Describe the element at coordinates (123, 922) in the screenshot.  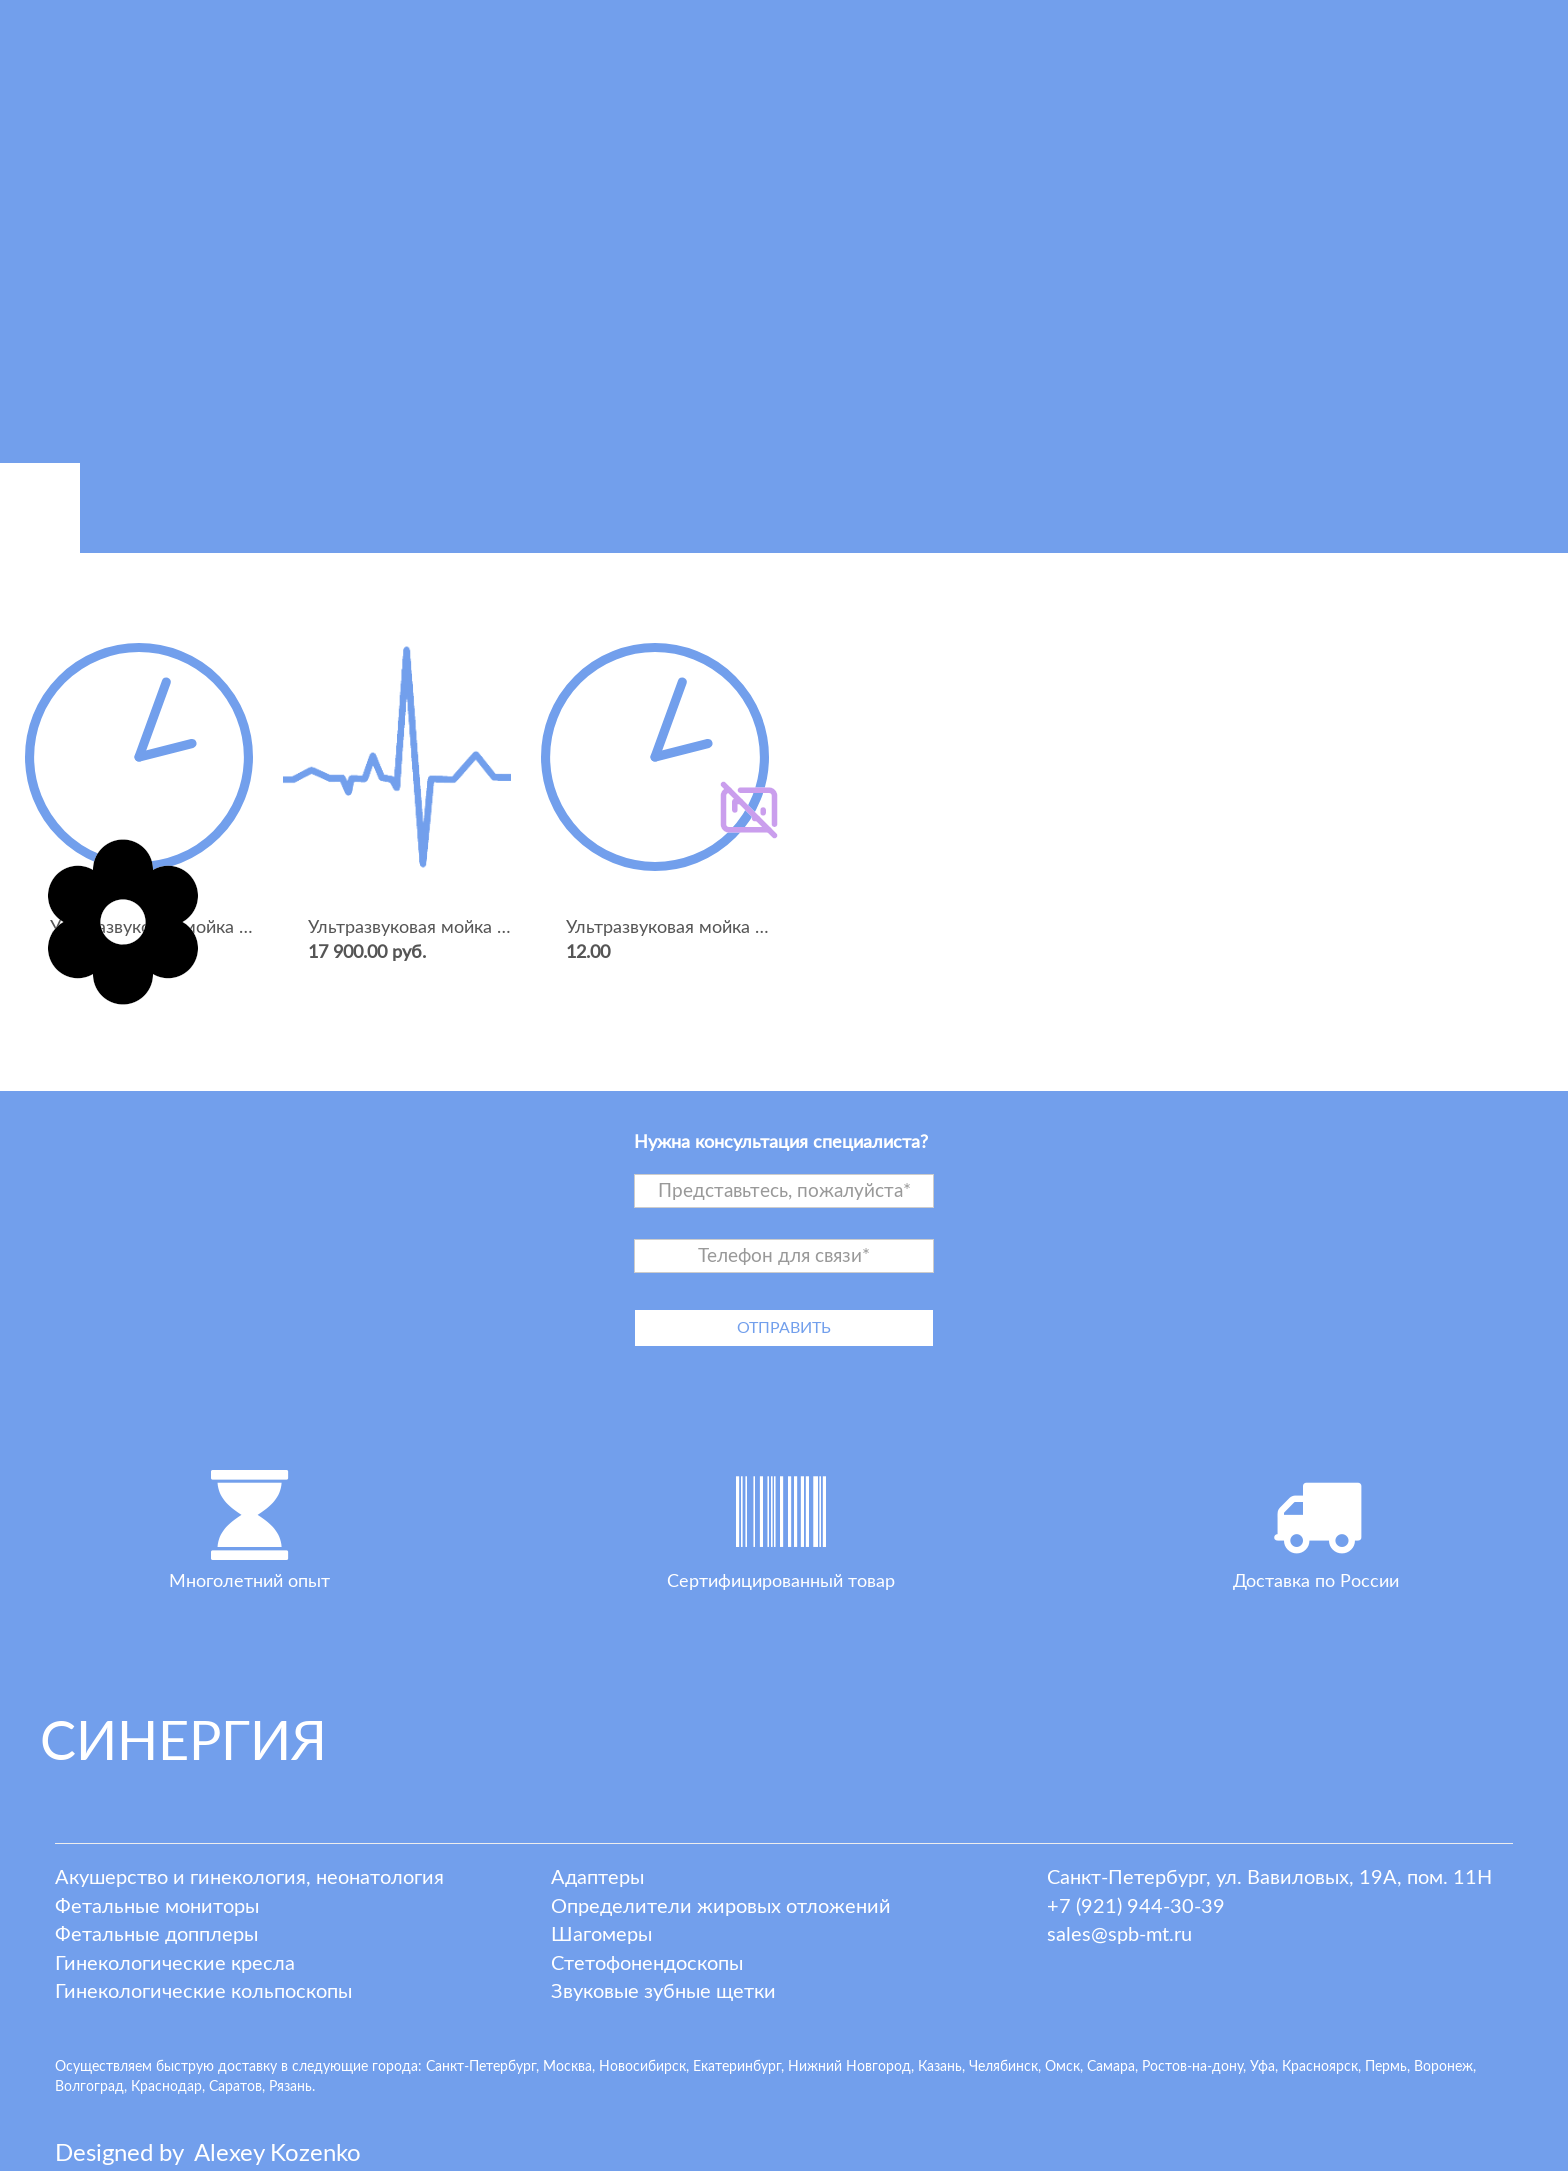
I see `access garden or plant-related features` at that location.